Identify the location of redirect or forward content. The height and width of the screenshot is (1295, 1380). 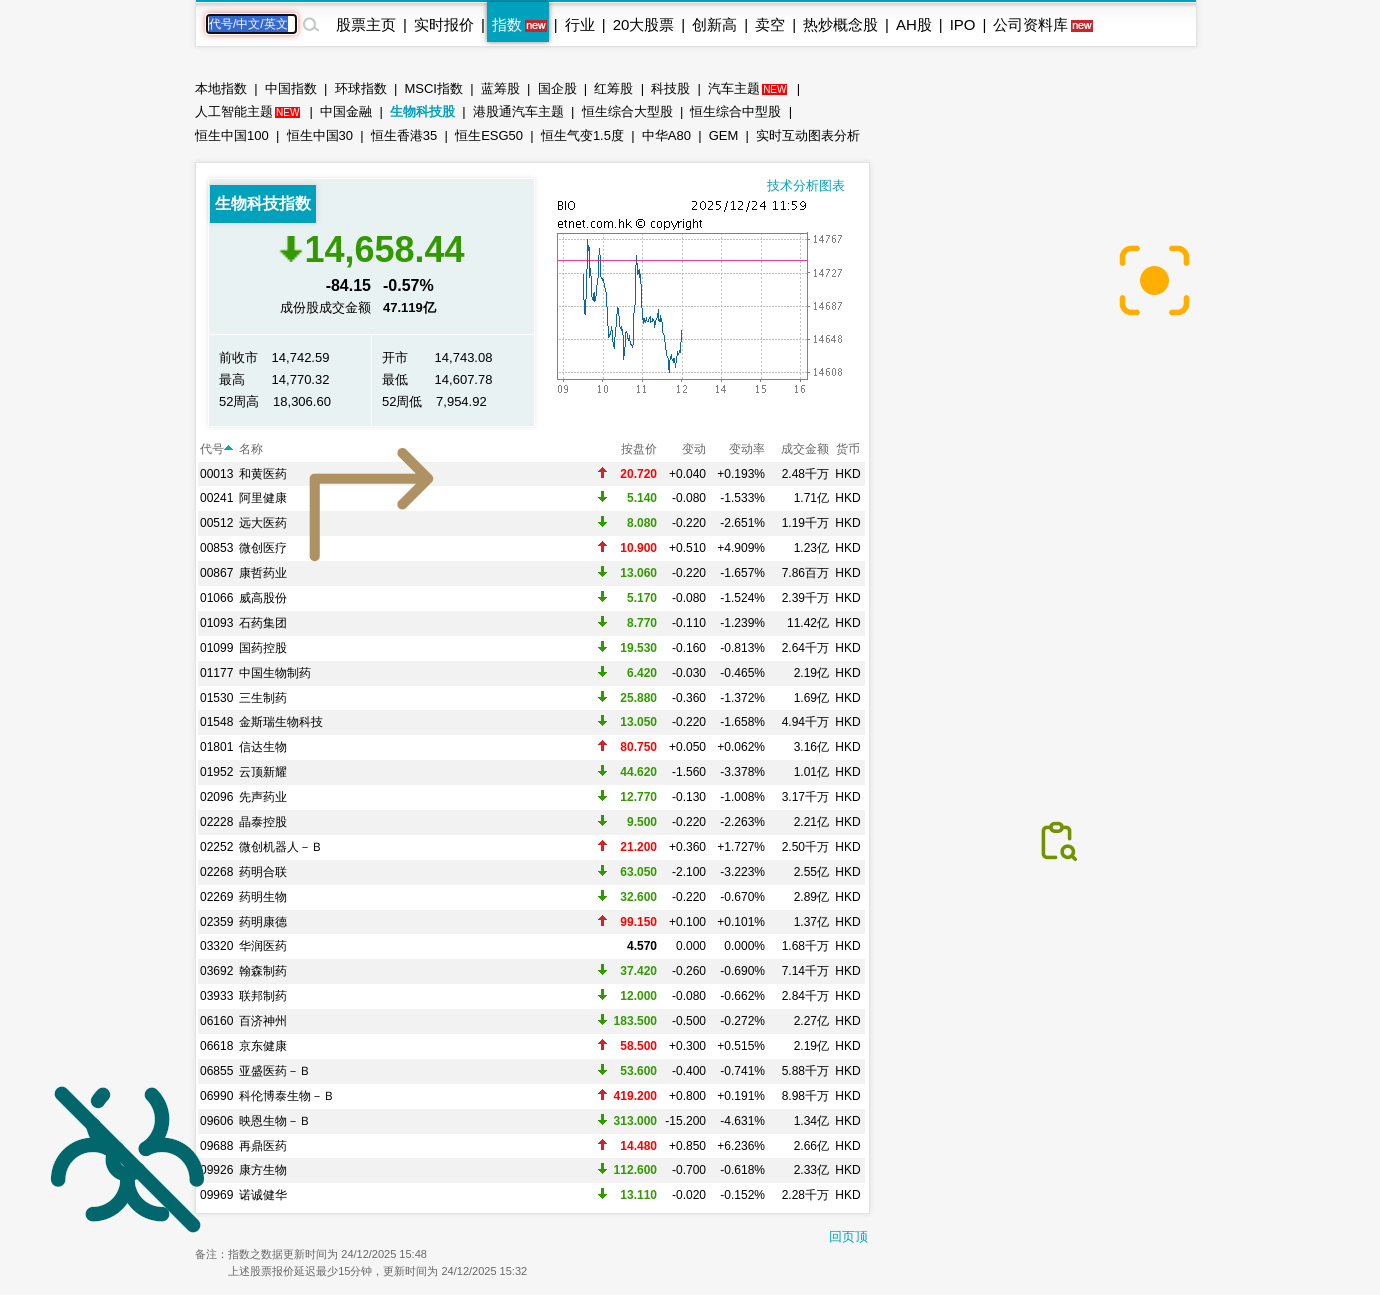
(371, 504).